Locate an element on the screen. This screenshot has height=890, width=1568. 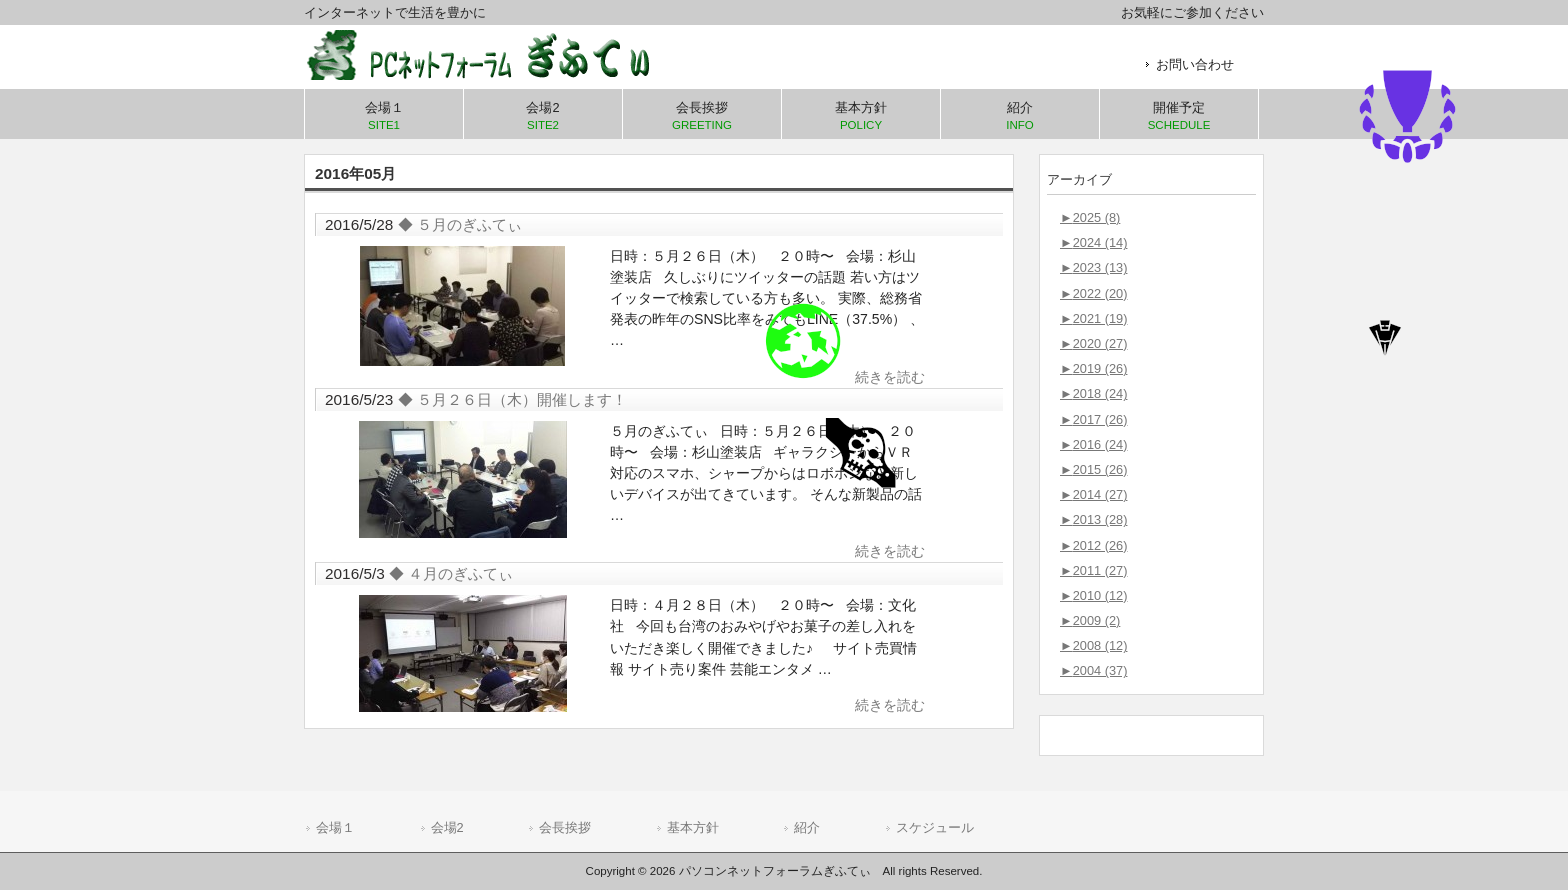
view achievements or awards is located at coordinates (1407, 114).